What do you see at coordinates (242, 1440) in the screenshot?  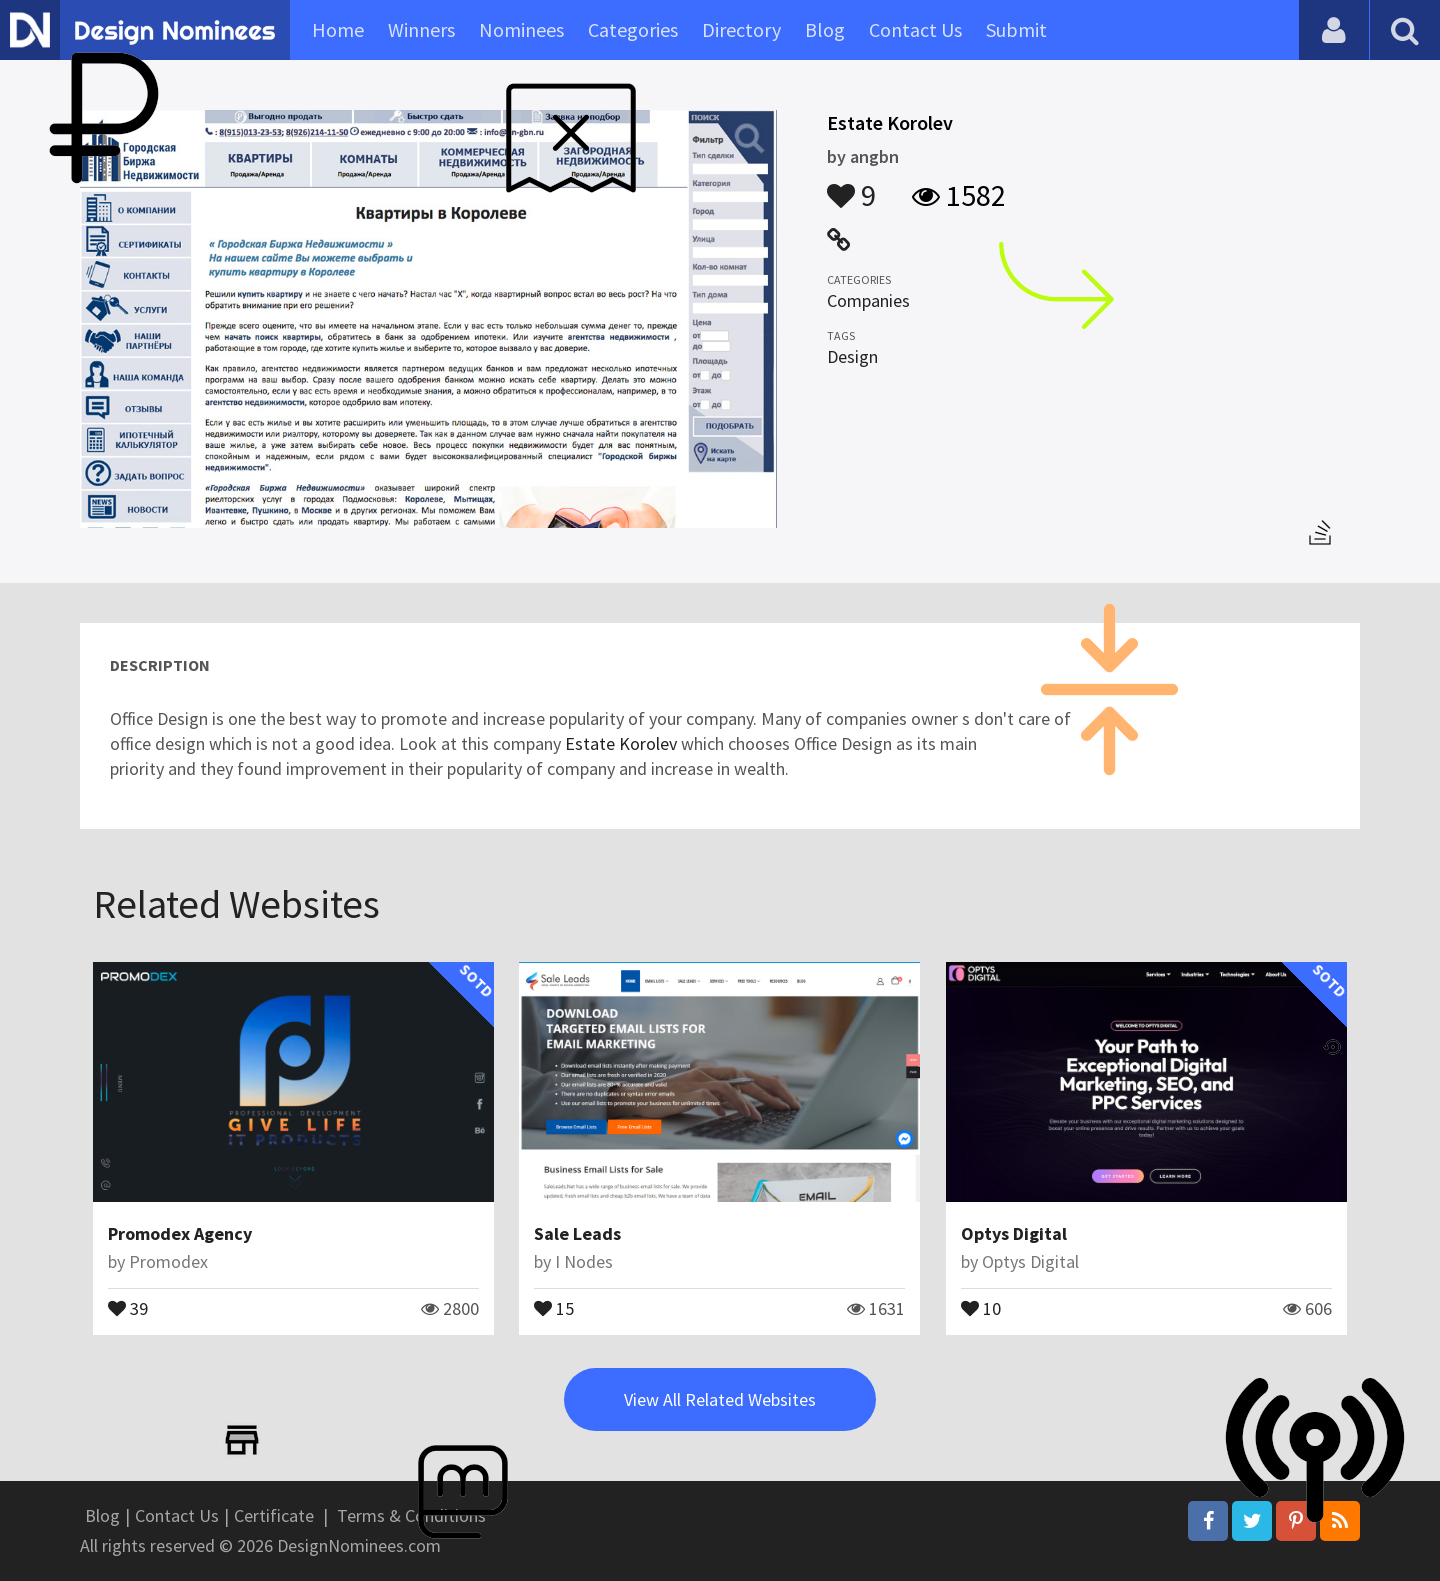 I see `find nearby stores or shops` at bounding box center [242, 1440].